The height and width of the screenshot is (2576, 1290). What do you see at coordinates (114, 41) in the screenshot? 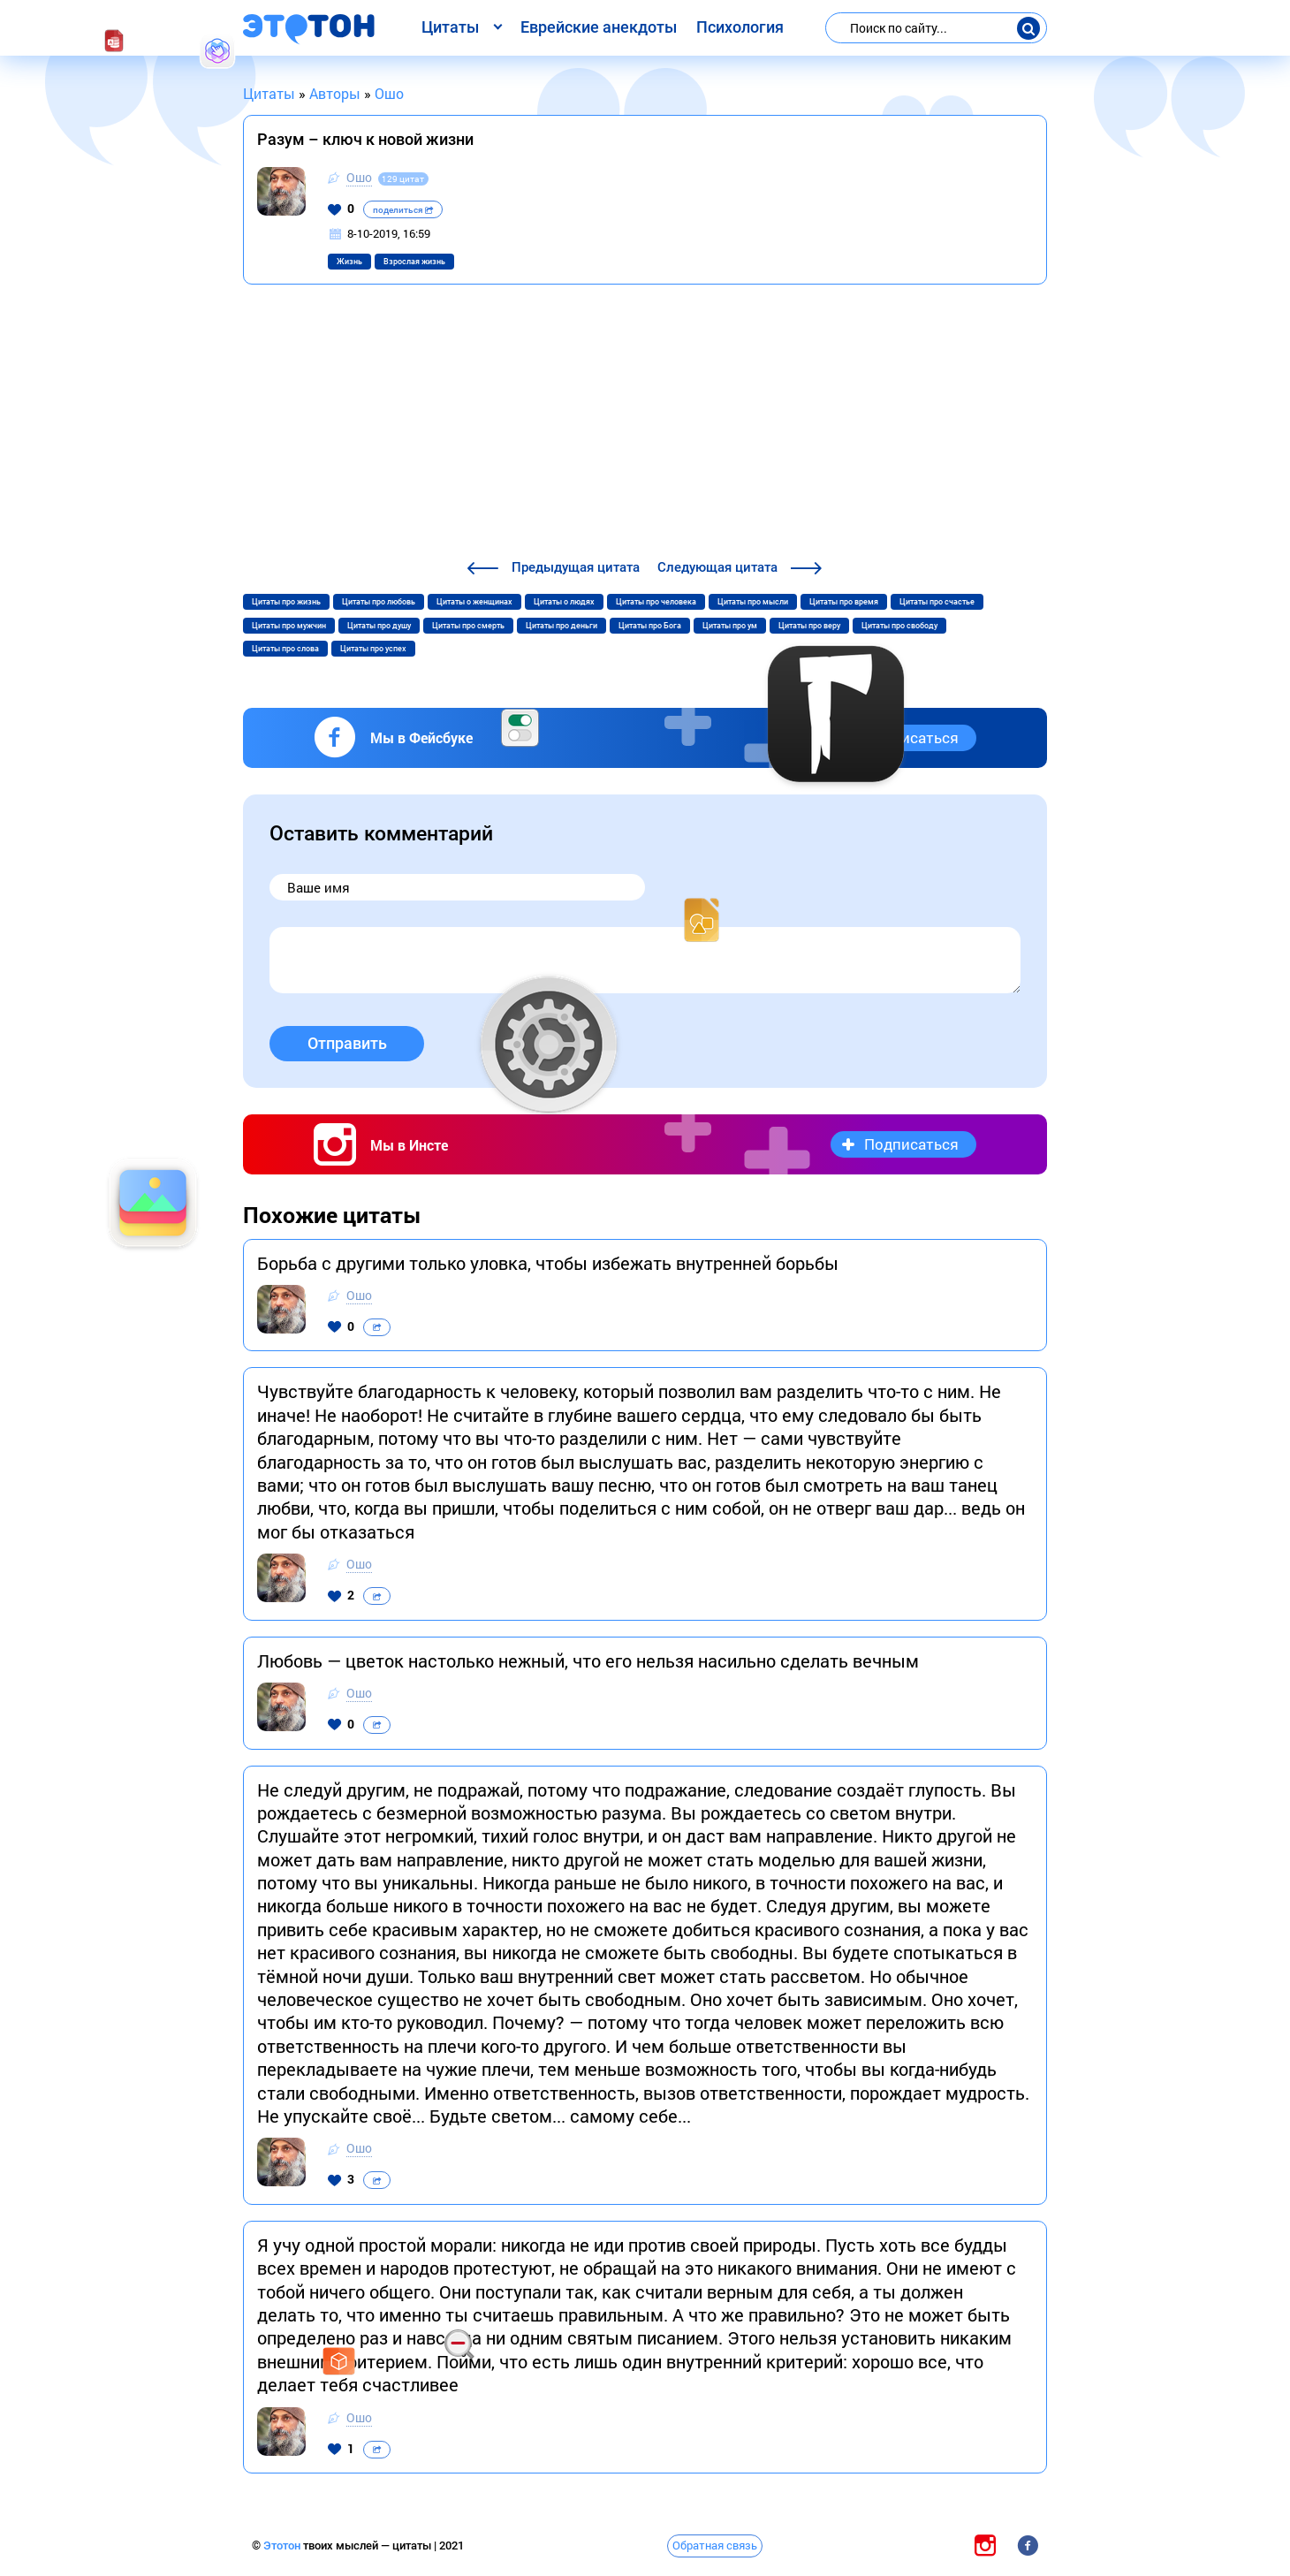
I see `microsoft access database file` at bounding box center [114, 41].